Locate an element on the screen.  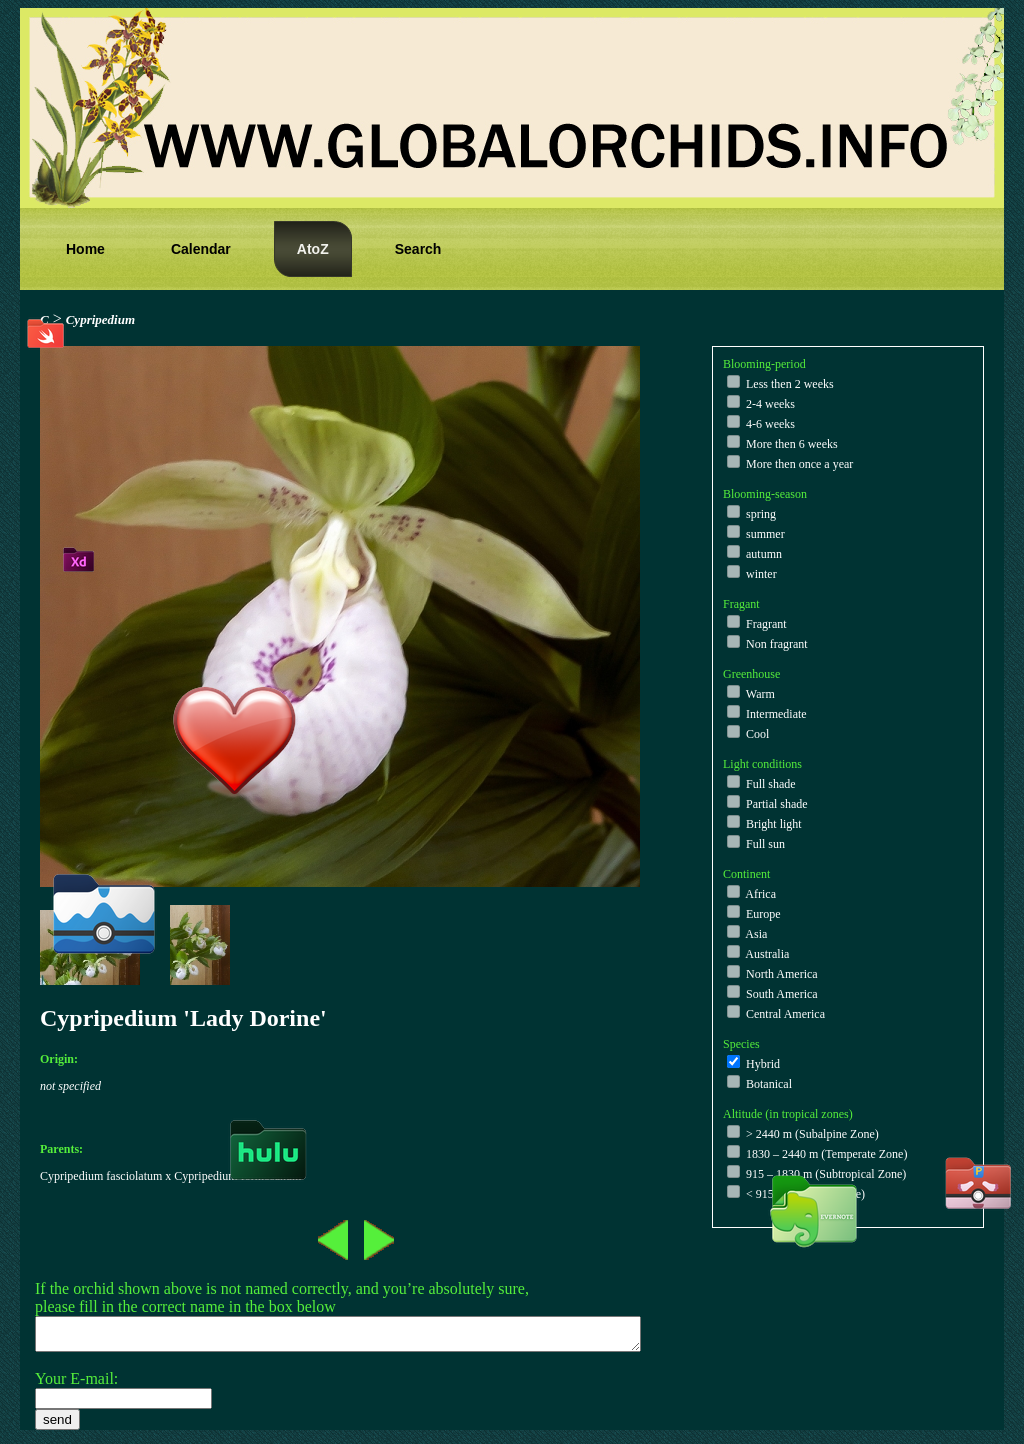
folder for pokémon dive ball themed content is located at coordinates (103, 916).